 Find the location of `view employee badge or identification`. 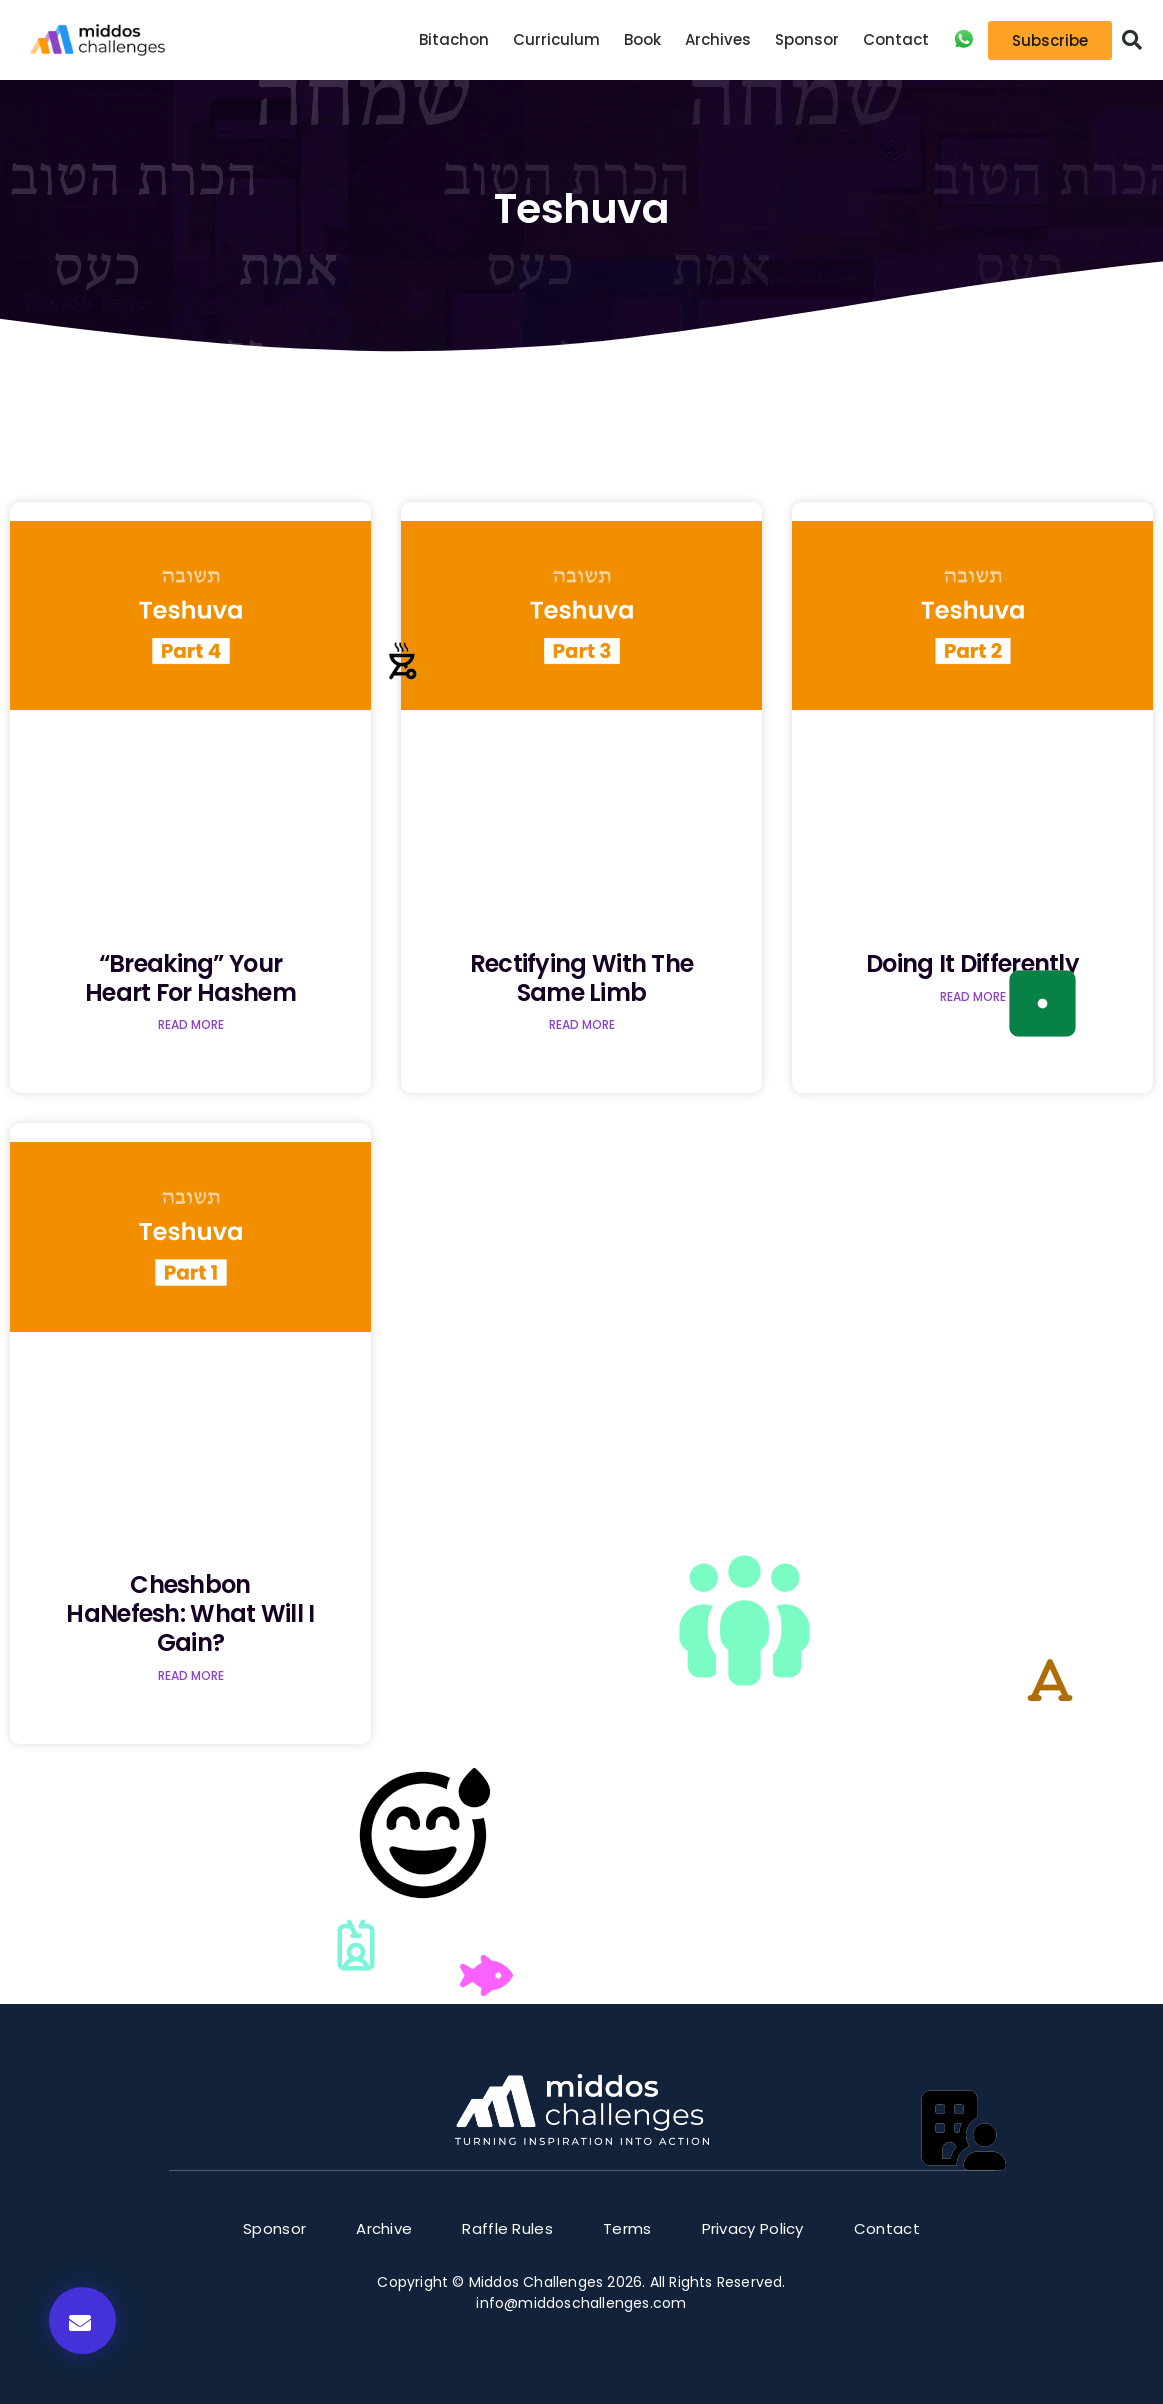

view employee badge or identification is located at coordinates (356, 1945).